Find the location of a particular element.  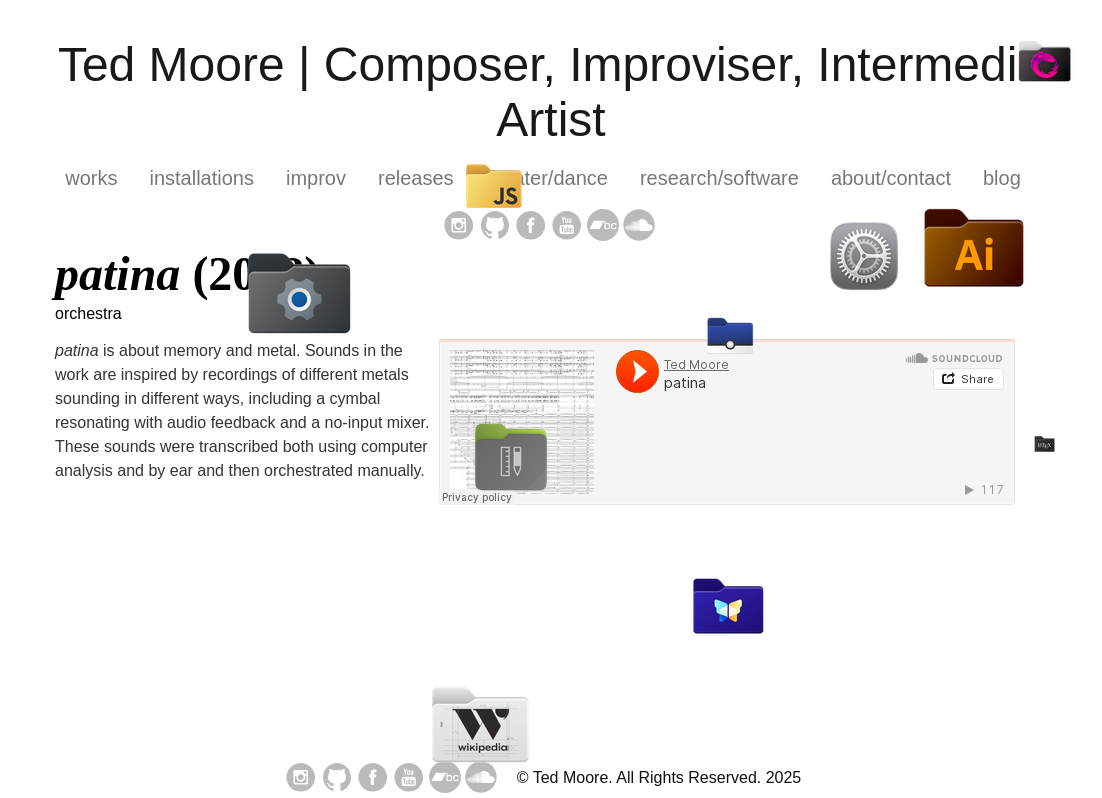

access folder settings or preferences is located at coordinates (299, 296).